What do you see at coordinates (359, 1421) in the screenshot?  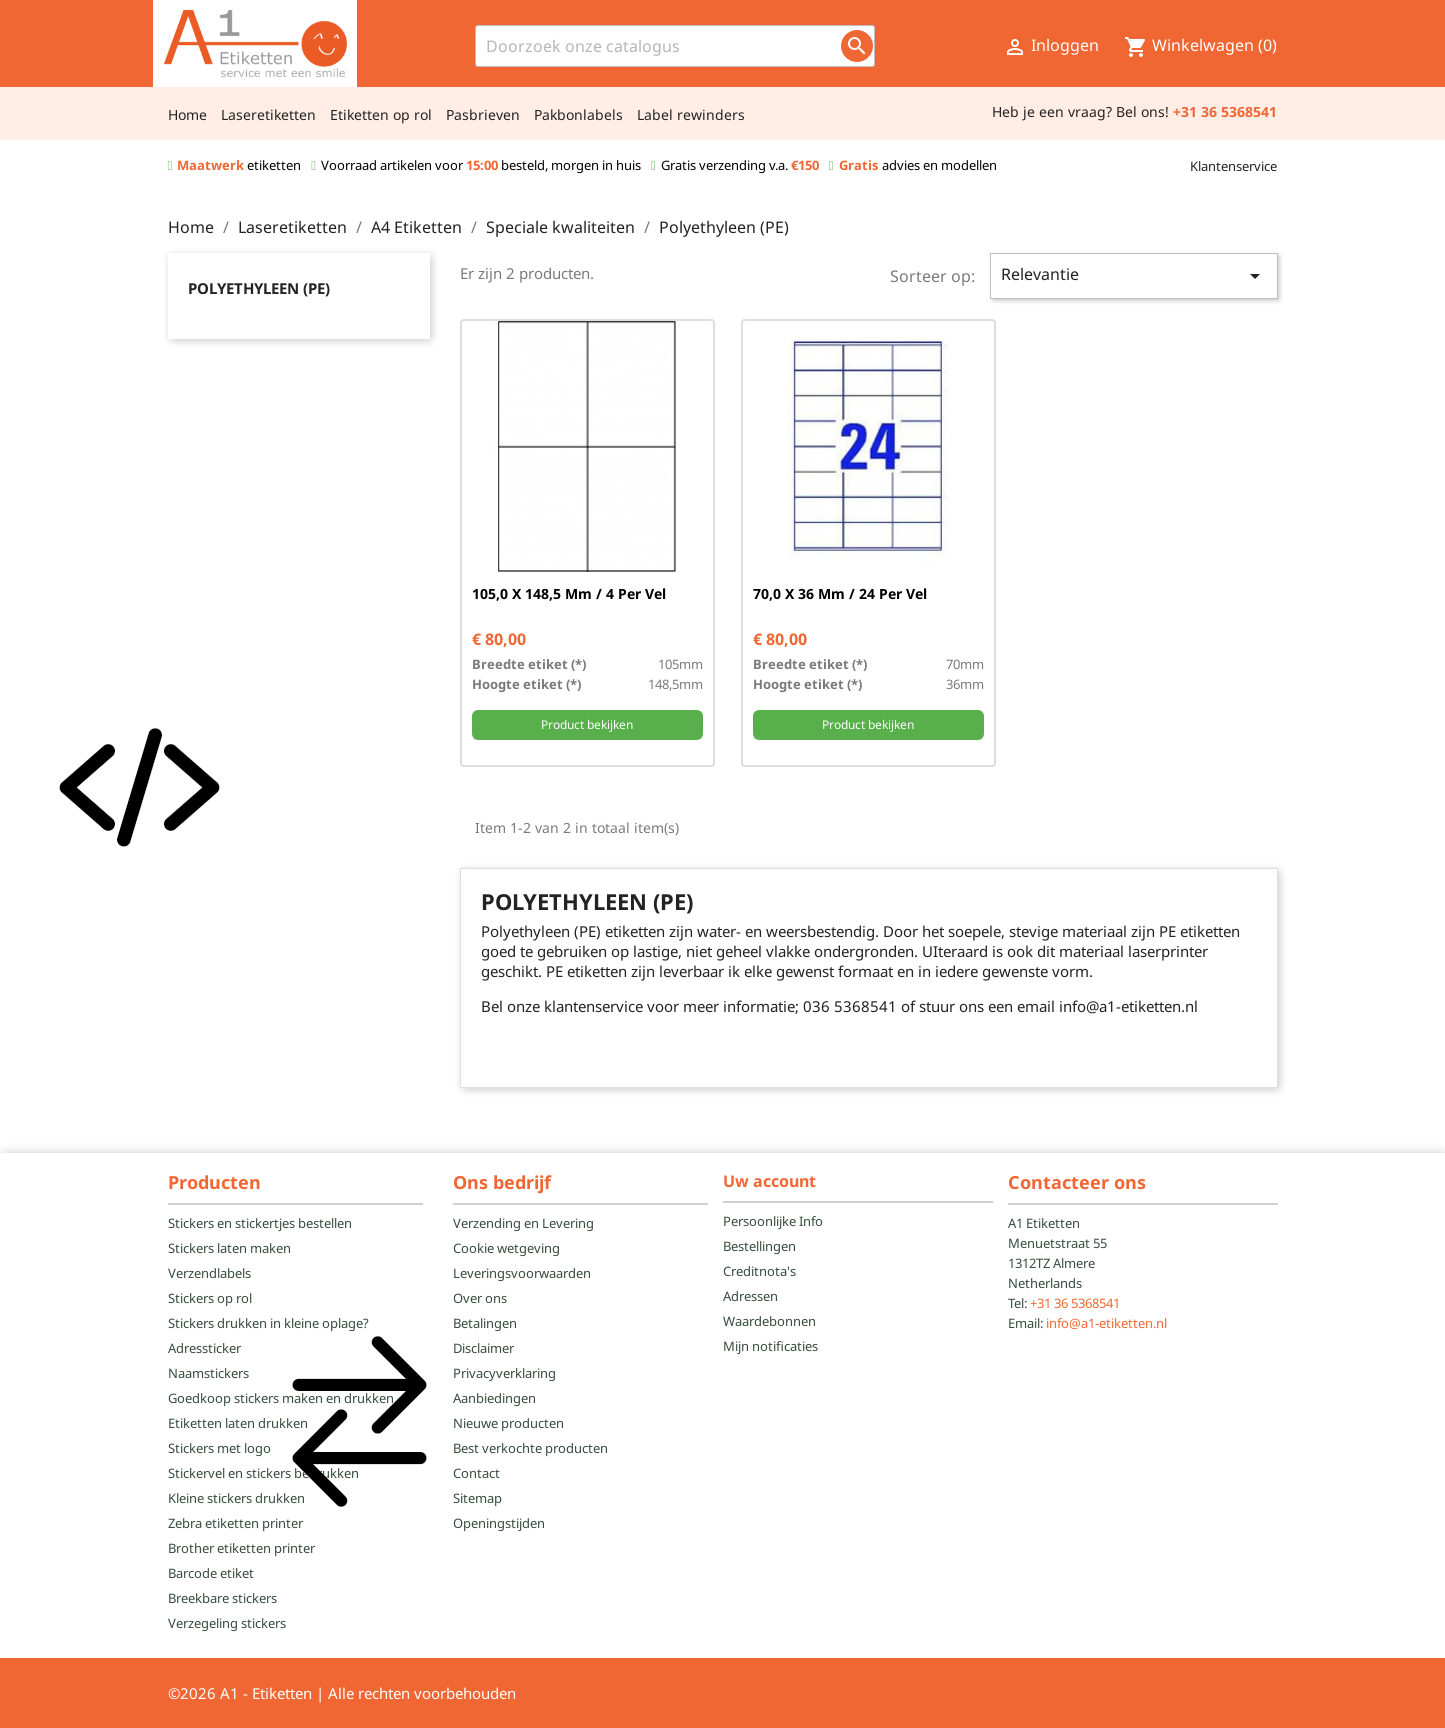 I see `swap or exchange items` at bounding box center [359, 1421].